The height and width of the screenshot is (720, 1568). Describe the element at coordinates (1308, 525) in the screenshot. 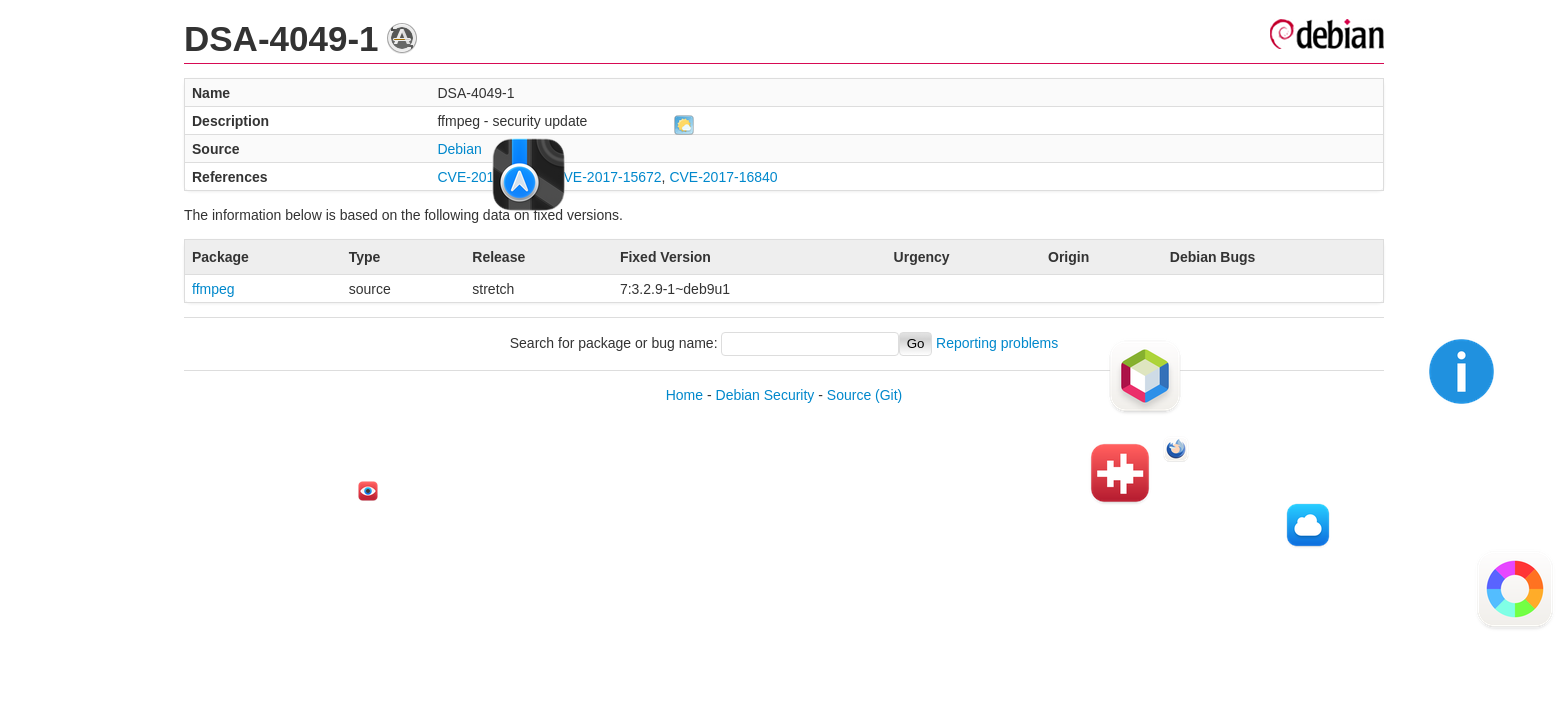

I see `access online account settings` at that location.